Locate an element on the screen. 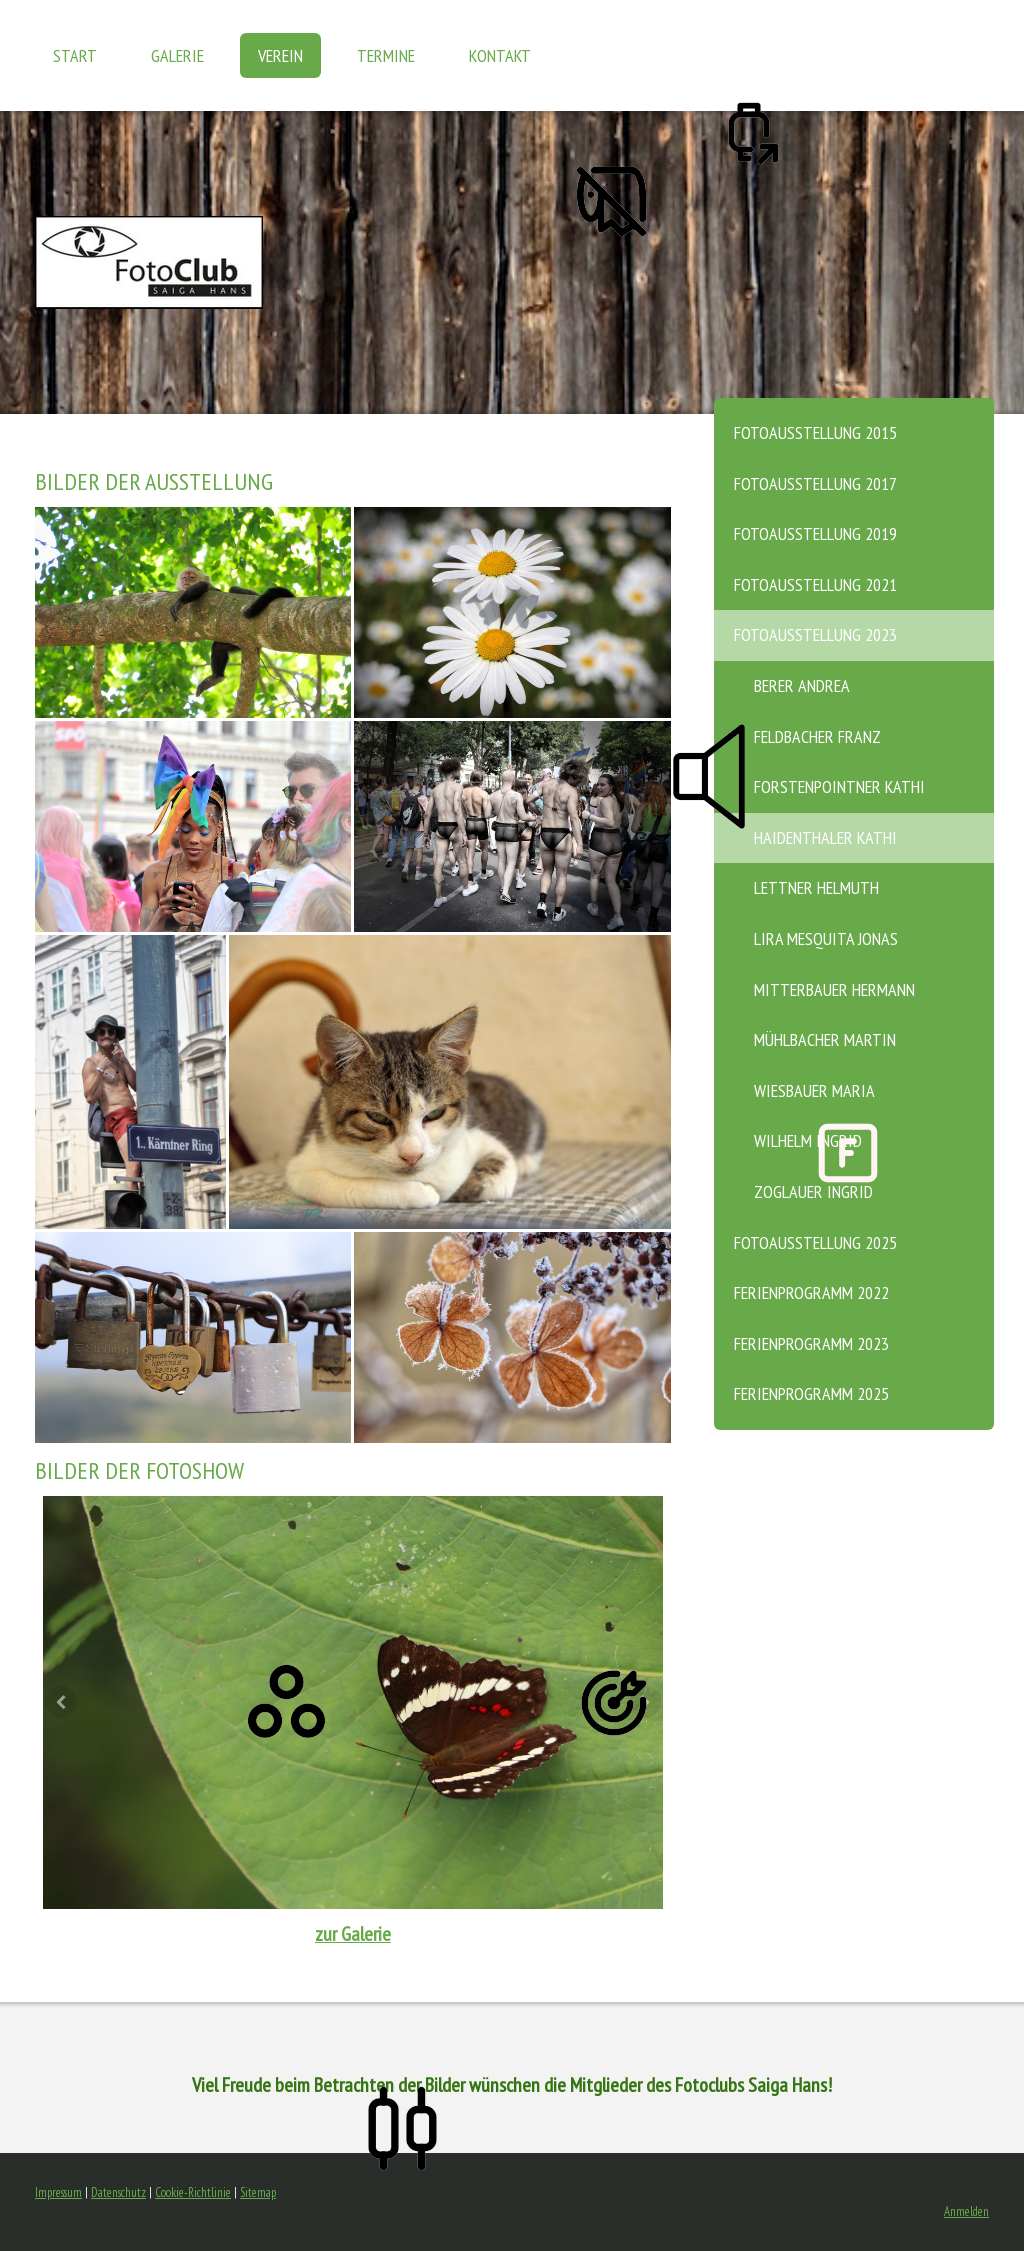 This screenshot has height=2251, width=1024. distribute objects evenly with equal horizontal spacing is located at coordinates (402, 2128).